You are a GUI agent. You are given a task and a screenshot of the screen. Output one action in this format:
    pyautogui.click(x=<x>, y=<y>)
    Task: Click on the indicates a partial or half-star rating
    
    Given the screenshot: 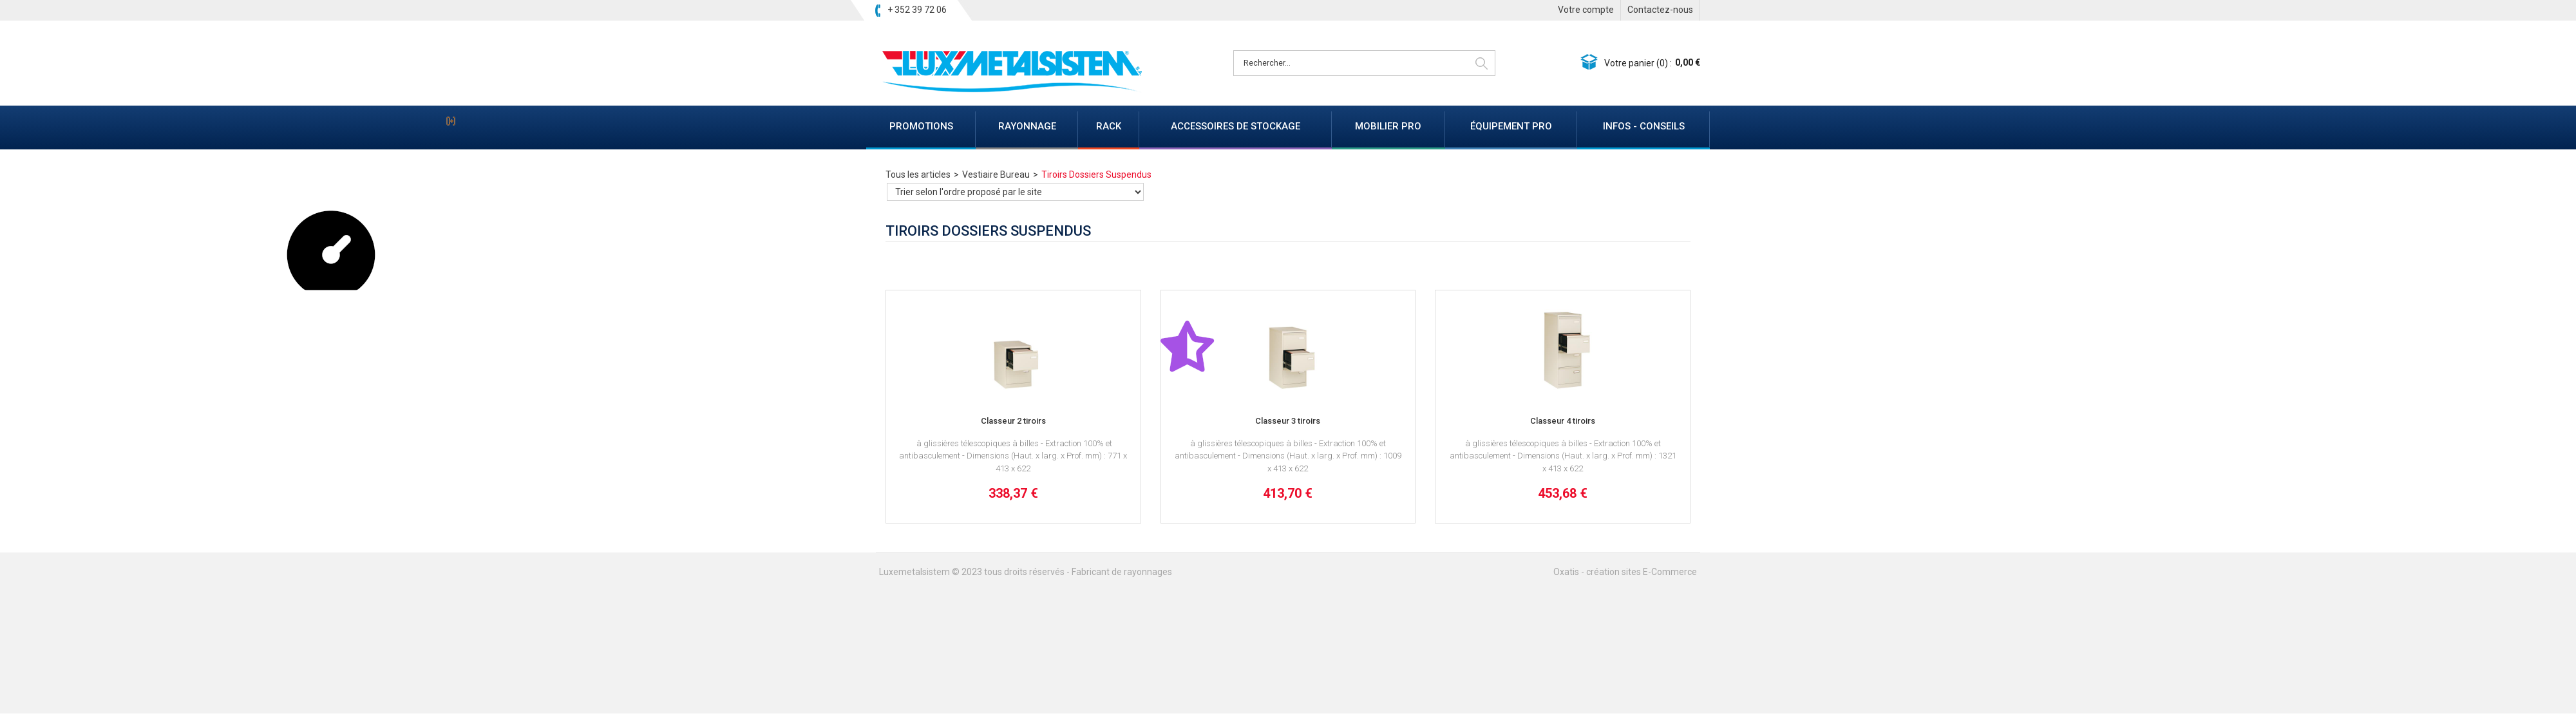 What is the action you would take?
    pyautogui.click(x=1187, y=348)
    